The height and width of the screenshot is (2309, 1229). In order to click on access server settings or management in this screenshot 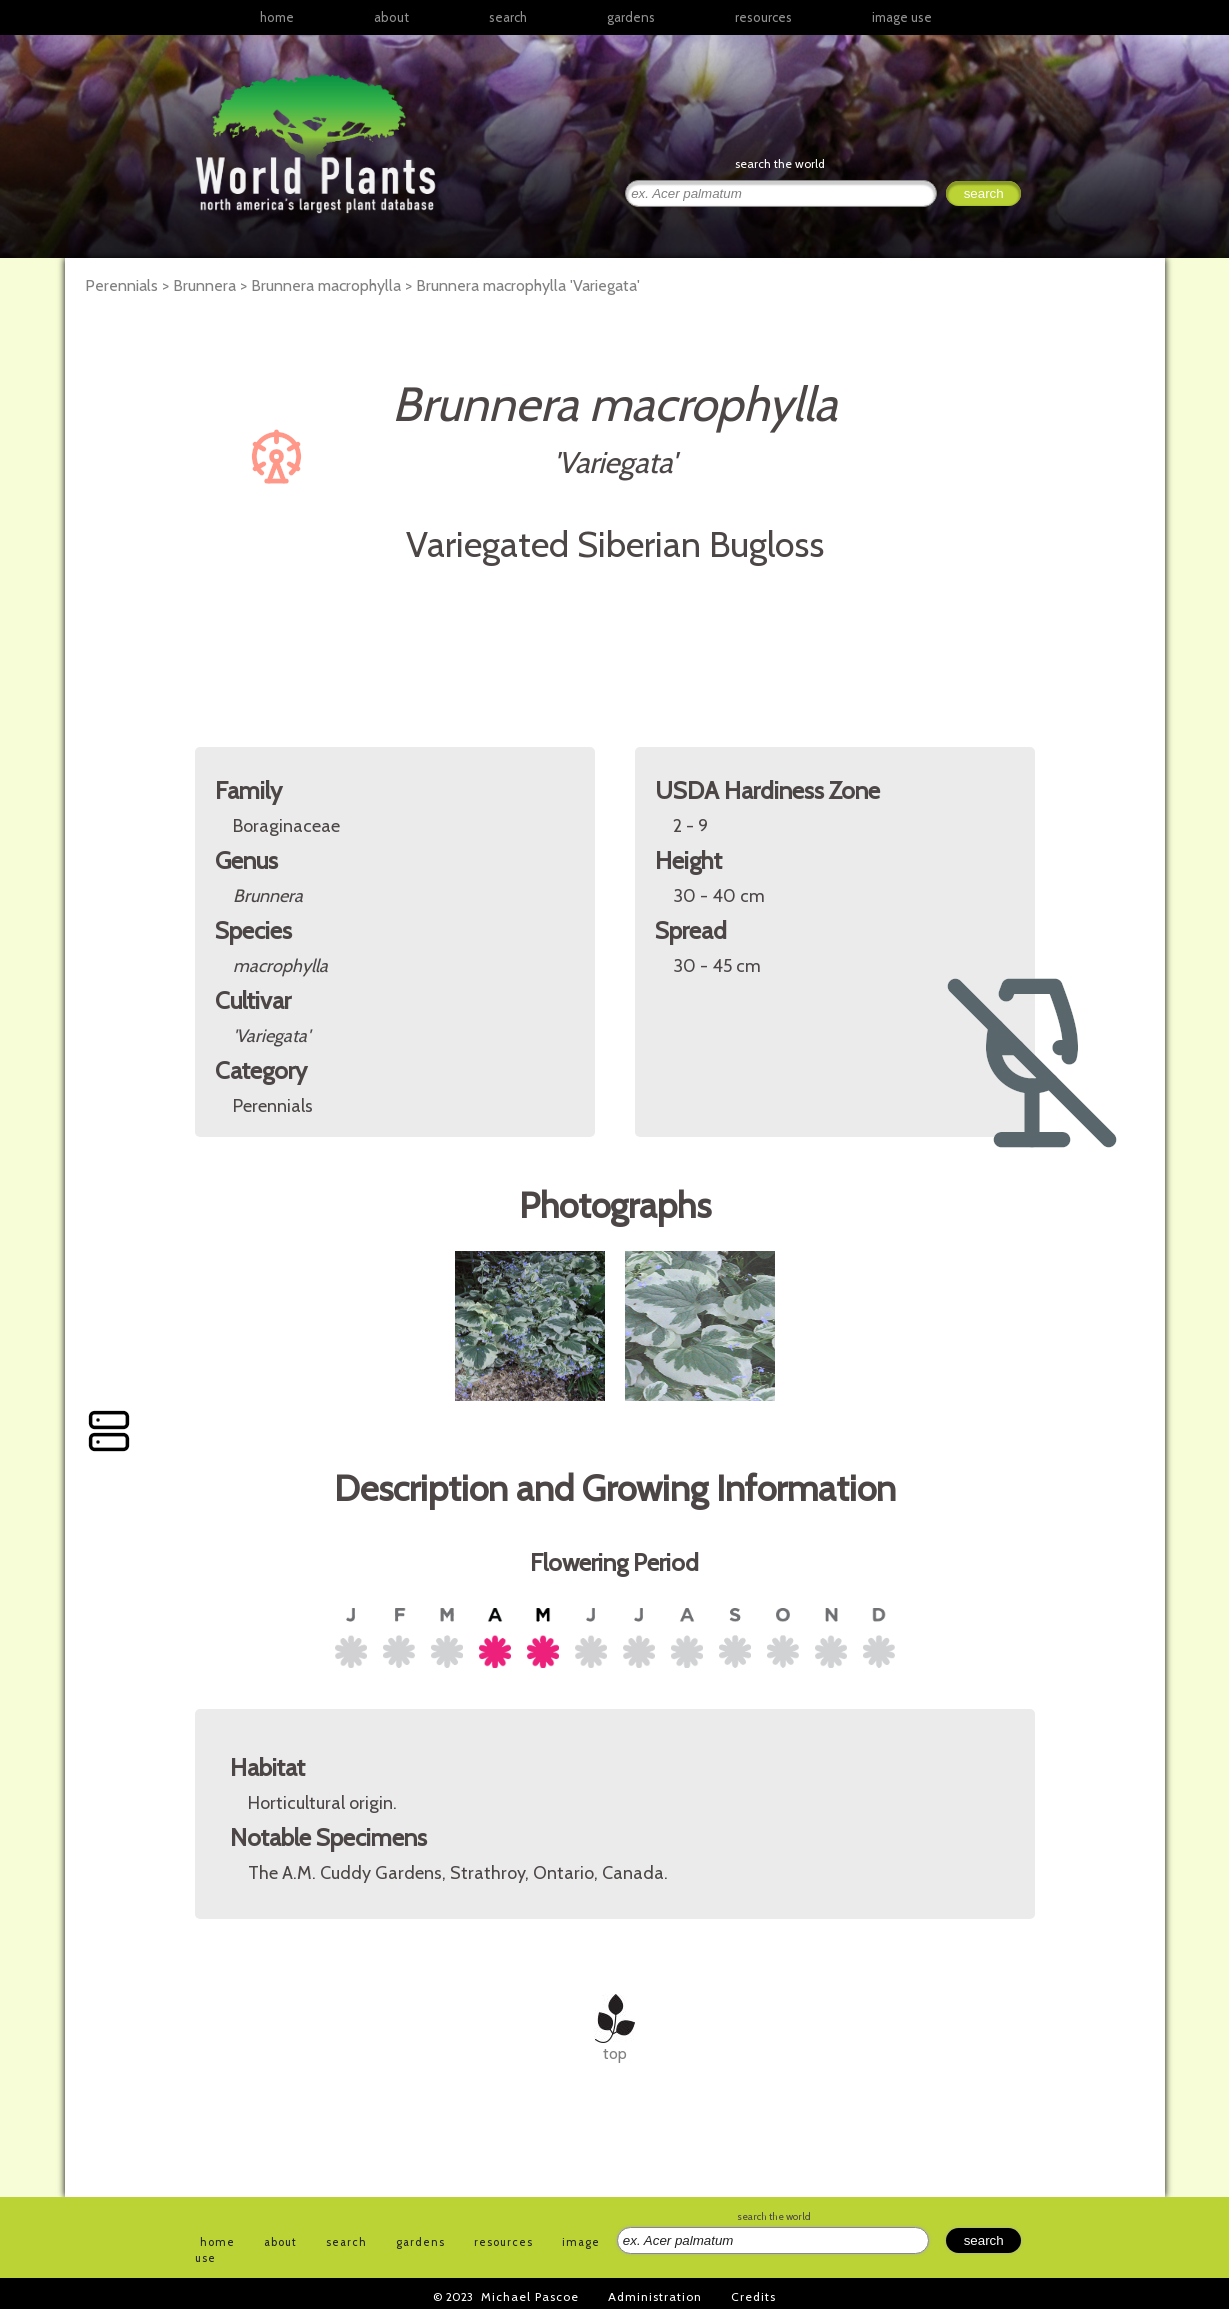, I will do `click(109, 1431)`.